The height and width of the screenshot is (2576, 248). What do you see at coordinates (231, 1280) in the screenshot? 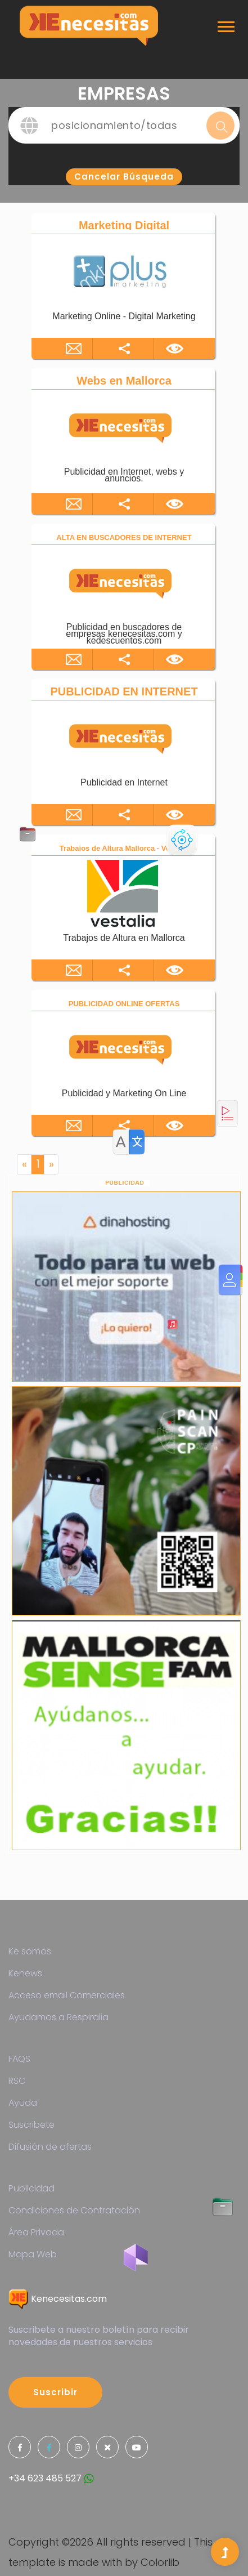
I see `open the address book app` at bounding box center [231, 1280].